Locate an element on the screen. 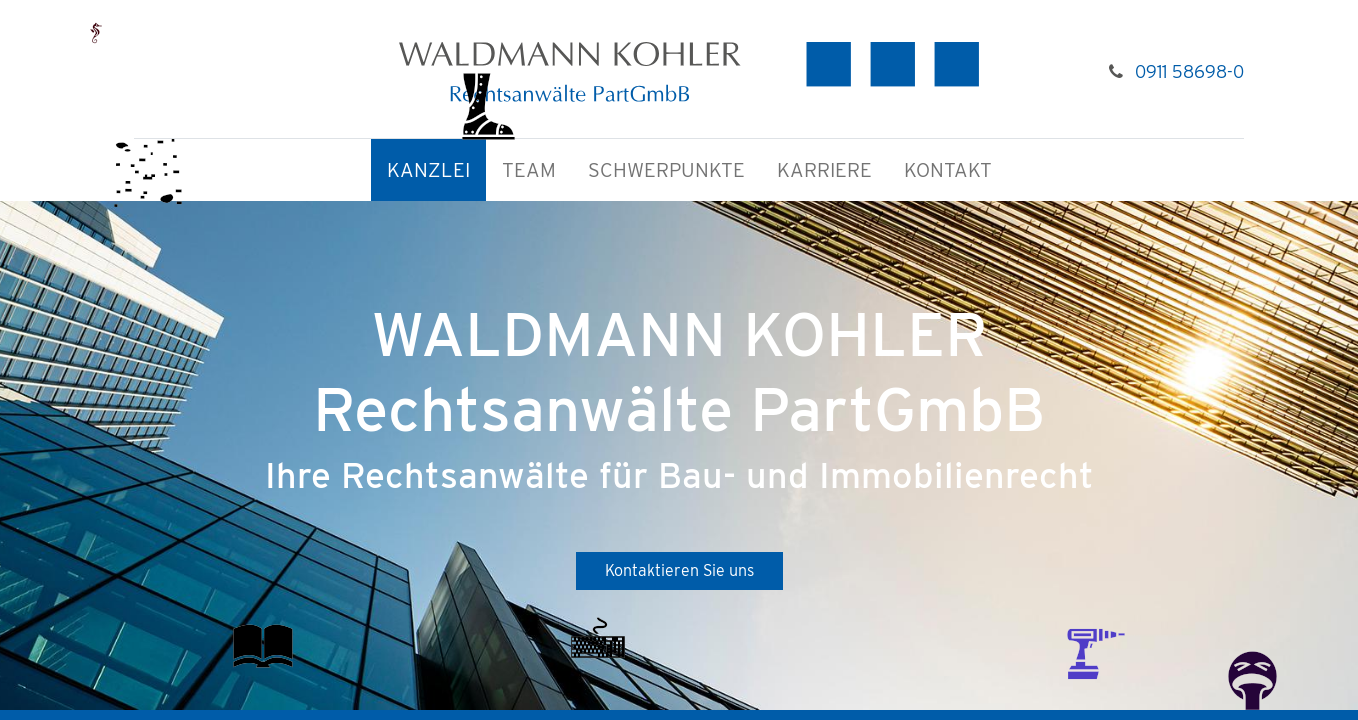  equip armor boots to your character is located at coordinates (488, 106).